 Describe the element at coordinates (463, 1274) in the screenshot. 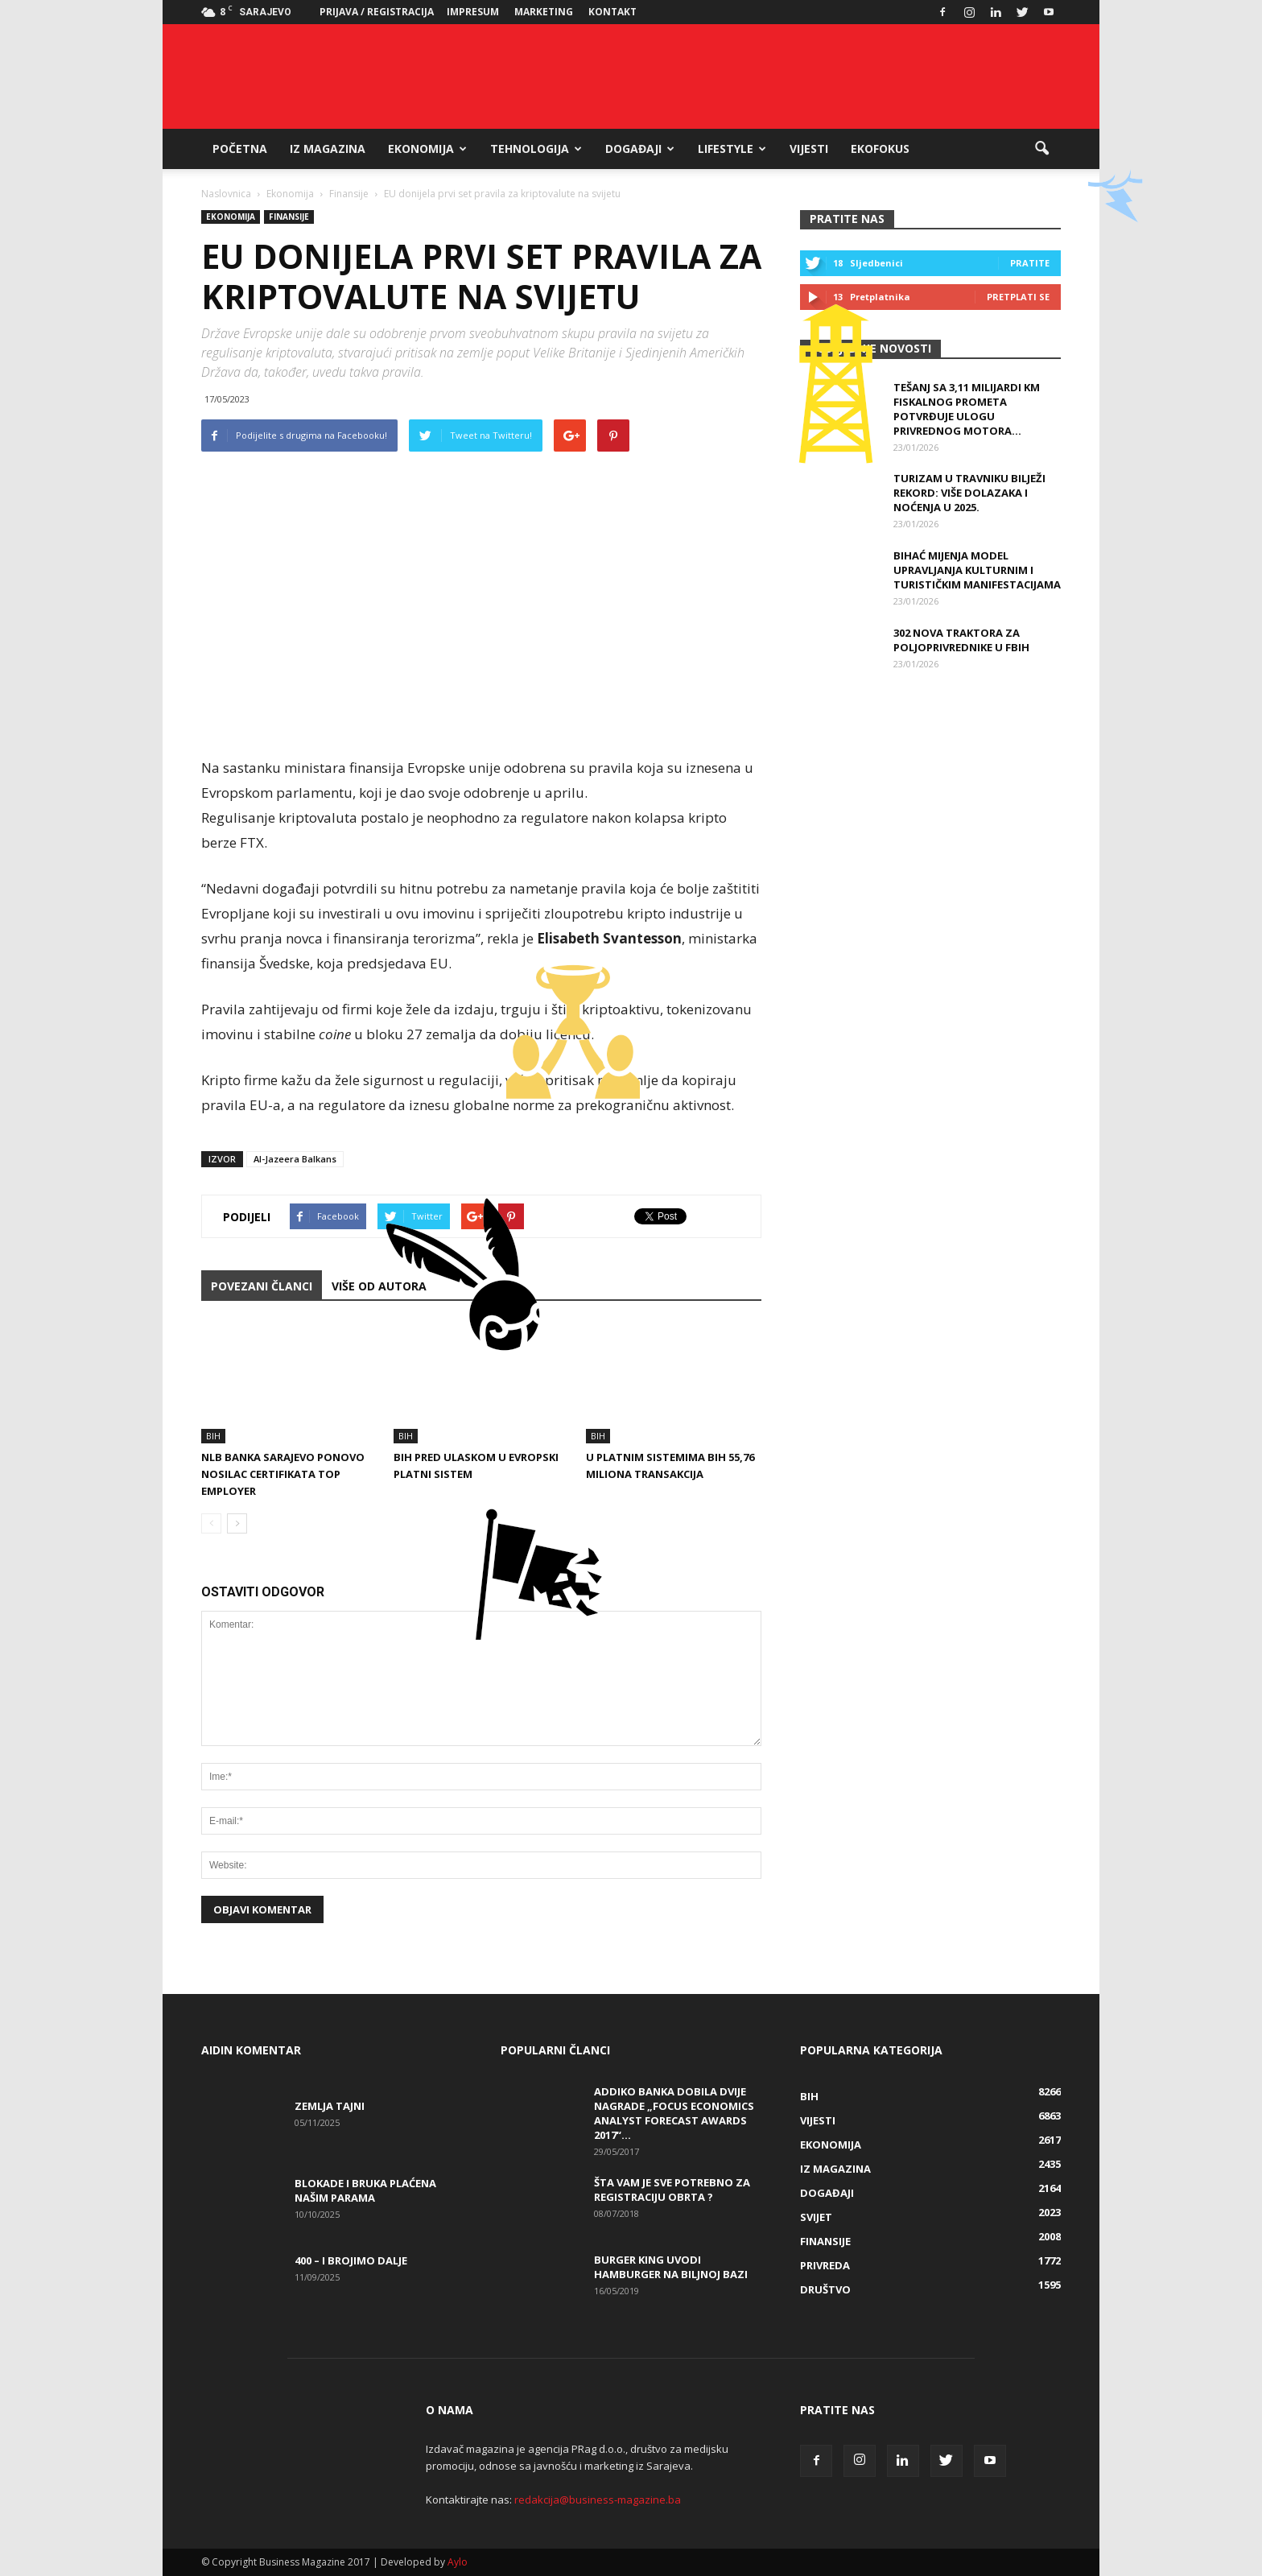

I see `golden snitch icon from Harry Potter quidditch` at that location.